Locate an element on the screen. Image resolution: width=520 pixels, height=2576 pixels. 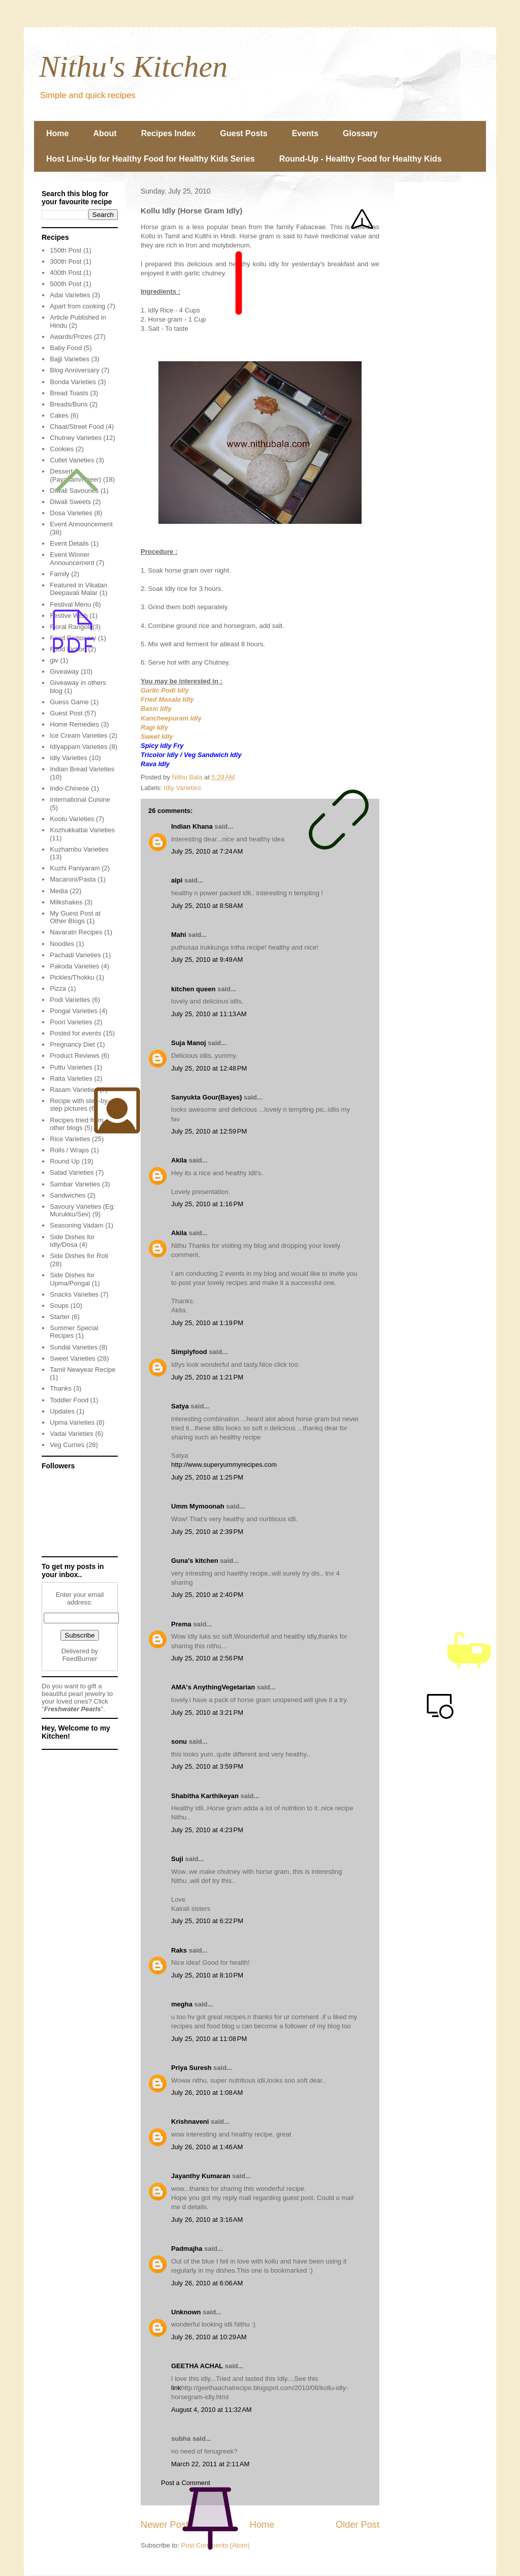
vertical divider or separator between UI elements is located at coordinates (239, 283).